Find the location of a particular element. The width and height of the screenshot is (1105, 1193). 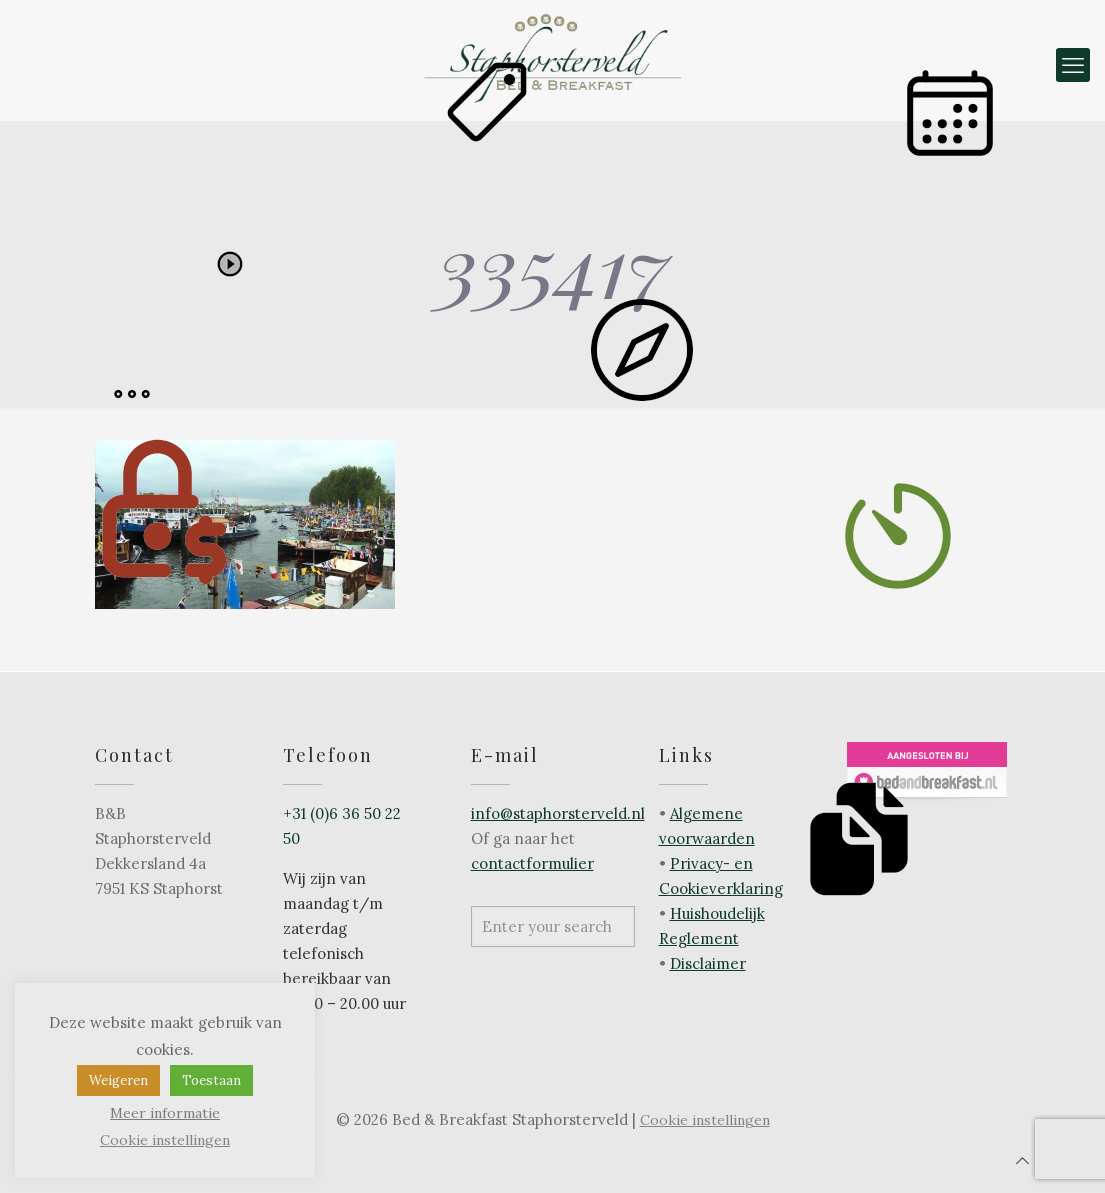

indicates content requires payment to access is located at coordinates (157, 508).